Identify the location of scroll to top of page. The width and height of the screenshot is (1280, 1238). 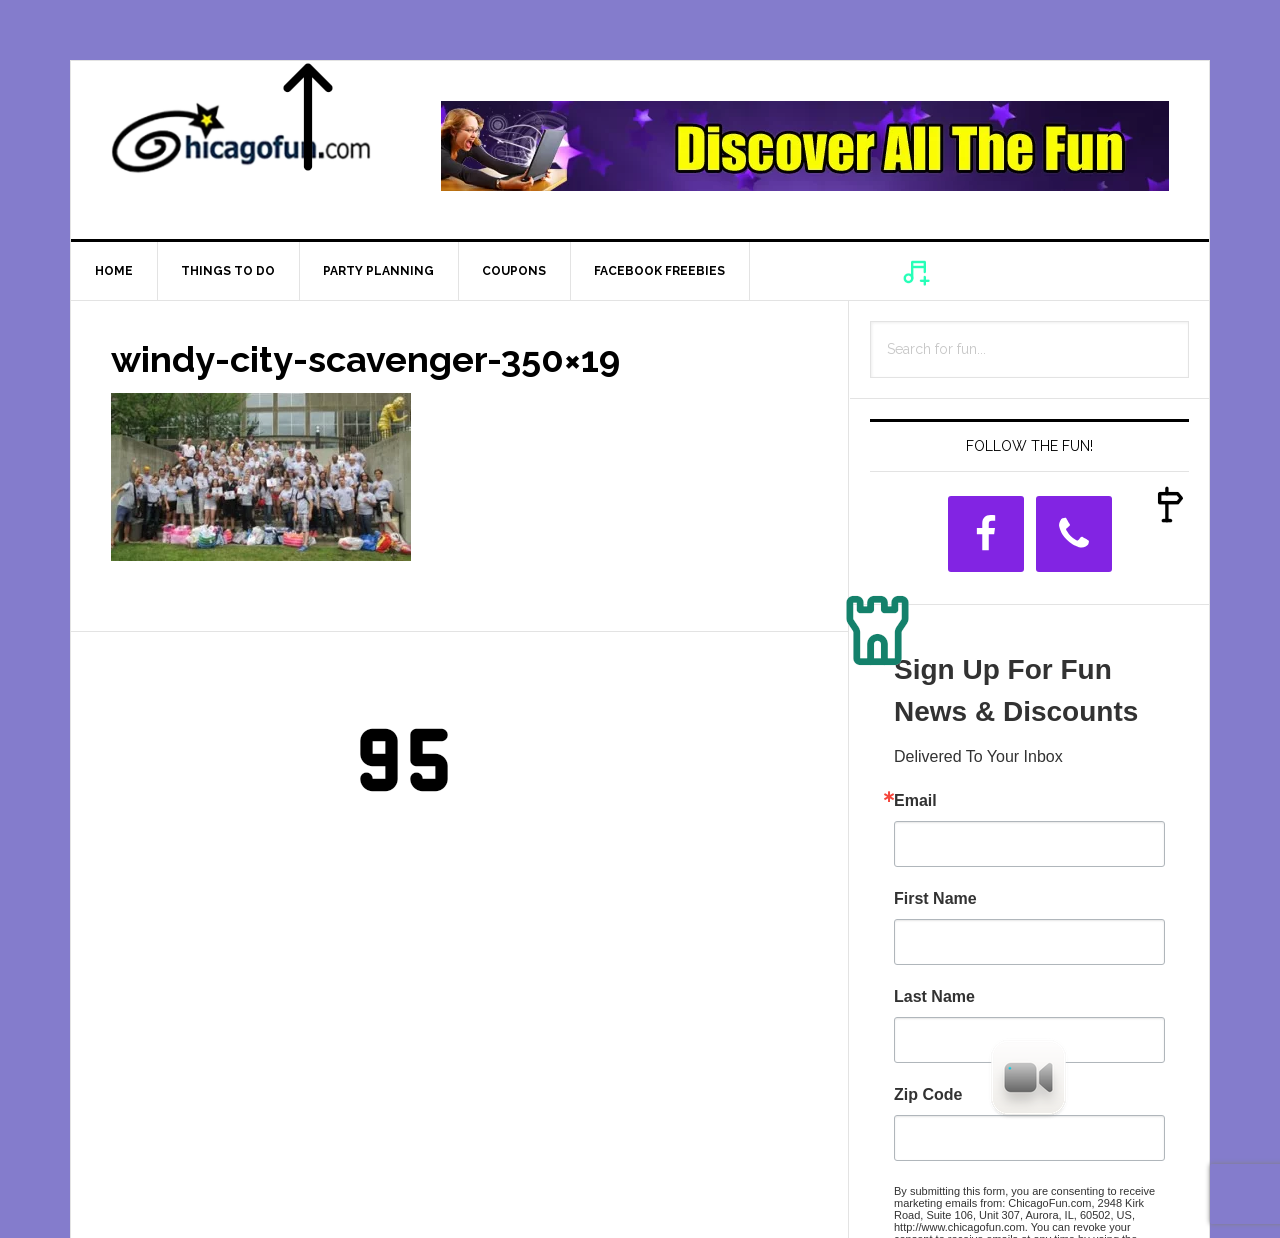
(308, 117).